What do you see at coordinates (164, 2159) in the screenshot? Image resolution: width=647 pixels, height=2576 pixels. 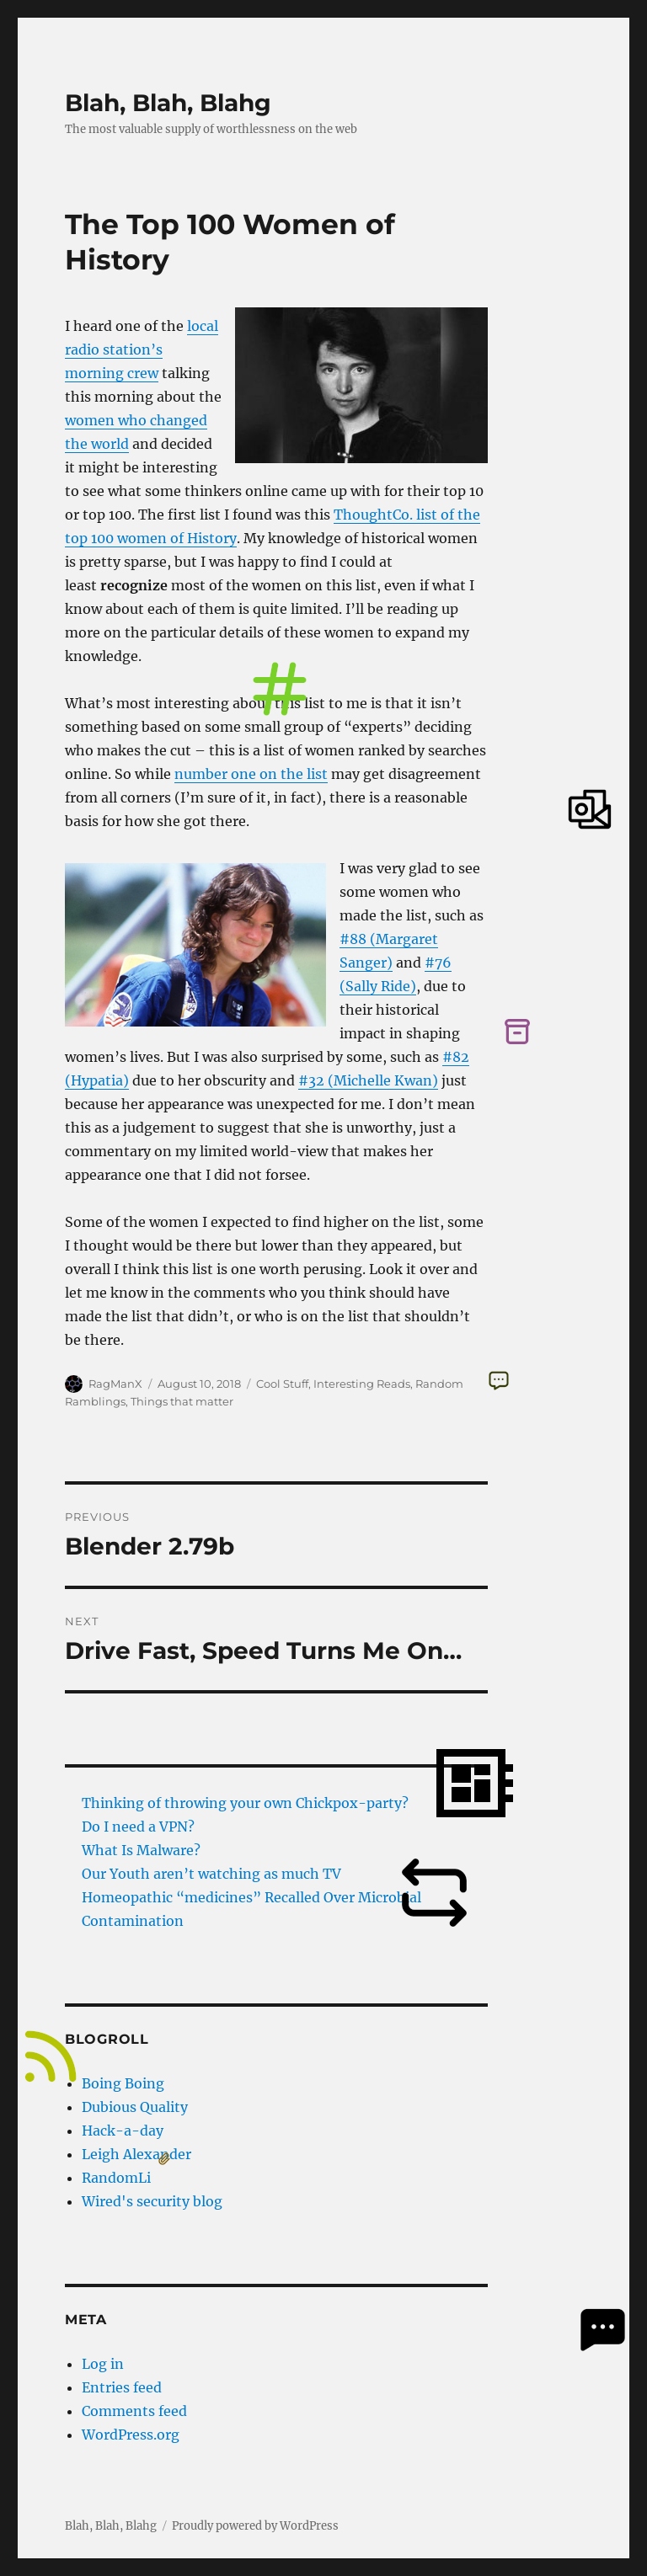 I see `attach a file to your message` at bounding box center [164, 2159].